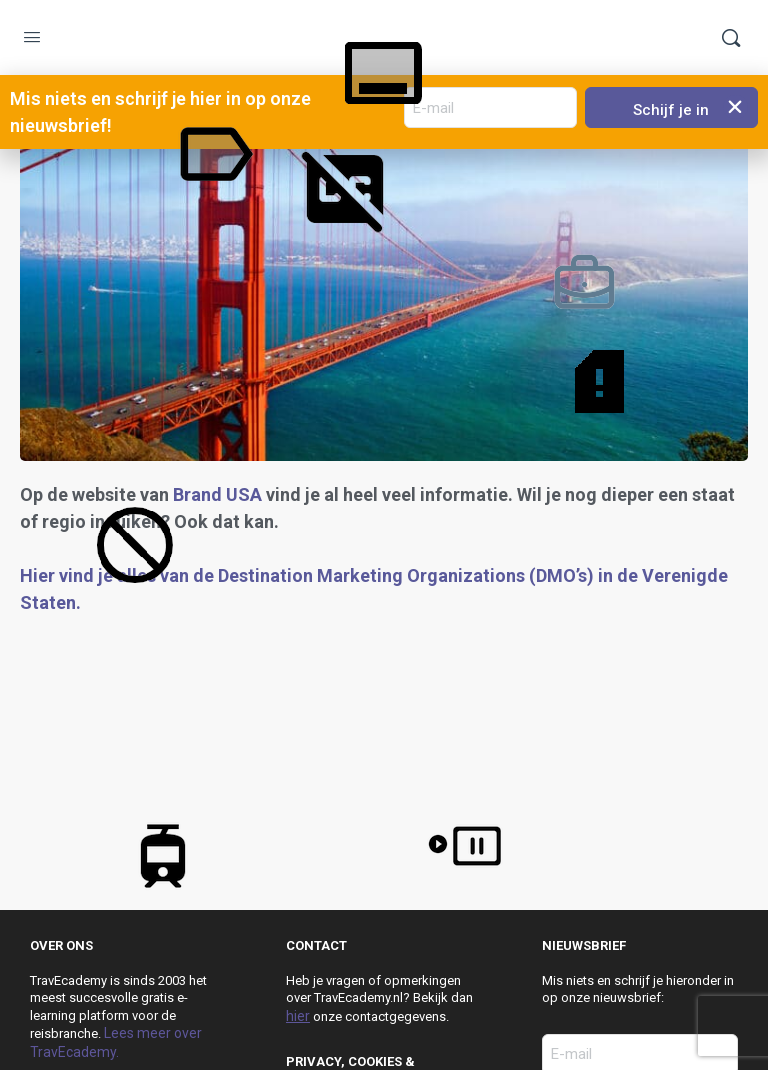 This screenshot has width=768, height=1070. I want to click on sd card error or storage issue detected, so click(599, 381).